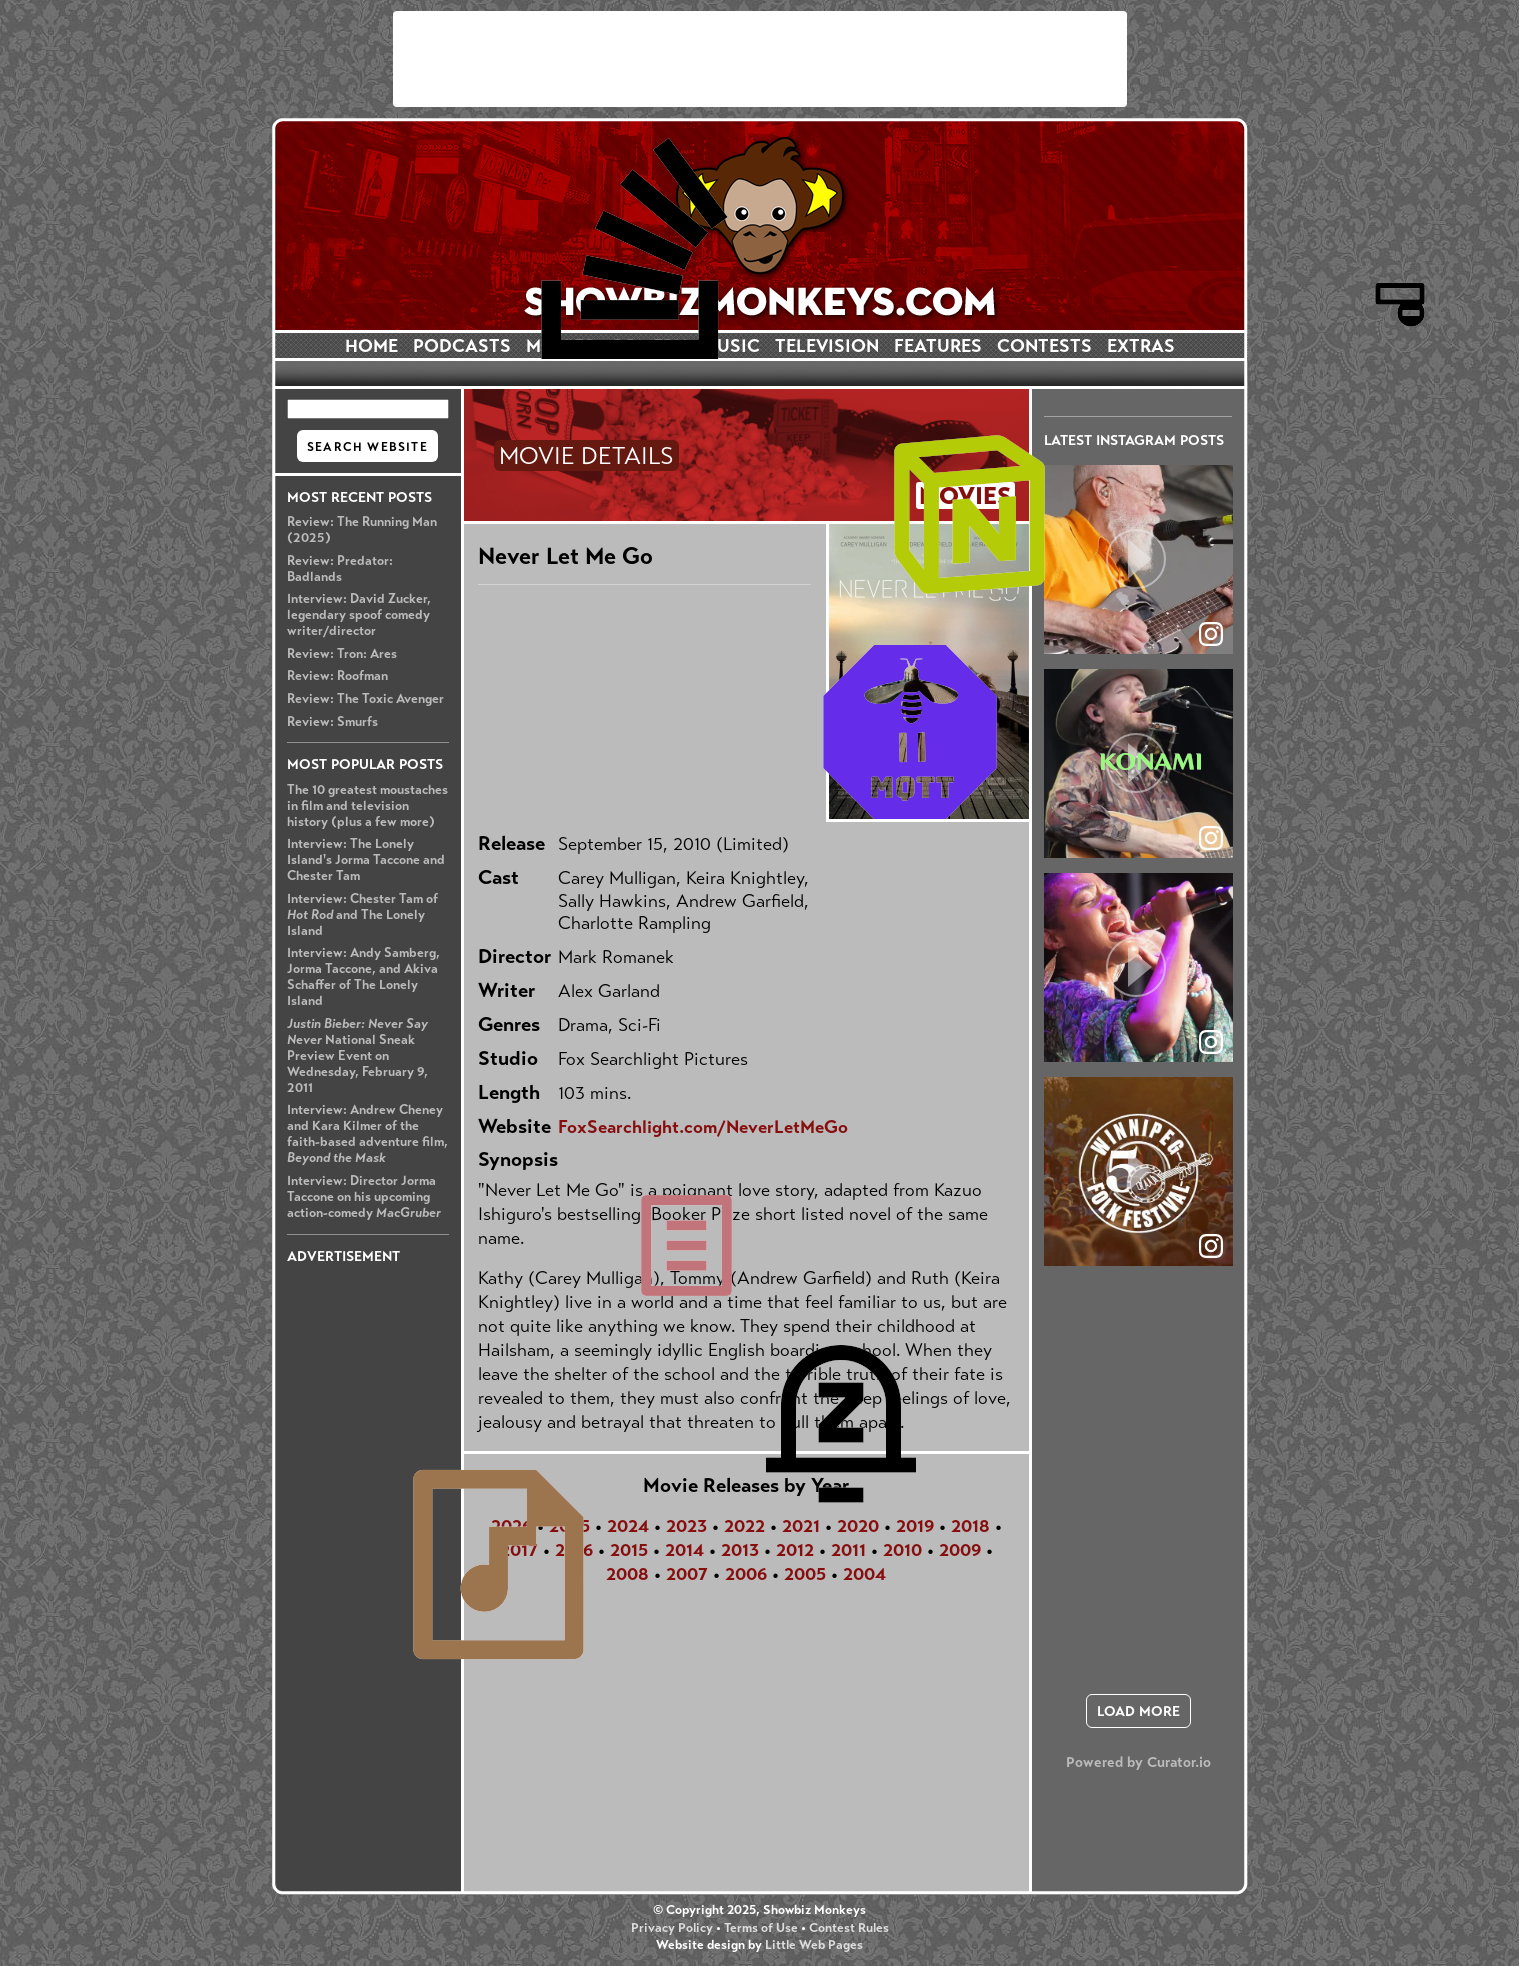  Describe the element at coordinates (1150, 761) in the screenshot. I see `konami company logo` at that location.